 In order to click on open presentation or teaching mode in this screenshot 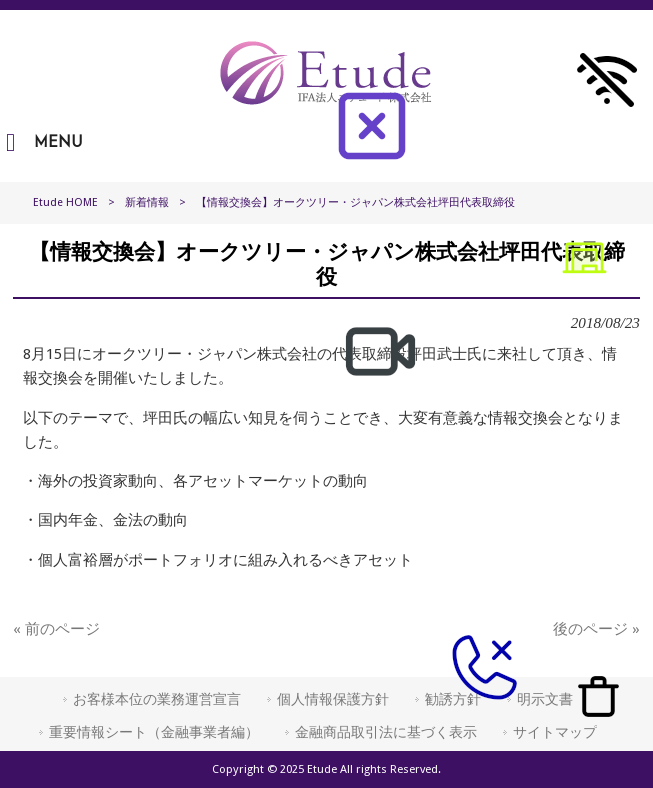, I will do `click(584, 258)`.